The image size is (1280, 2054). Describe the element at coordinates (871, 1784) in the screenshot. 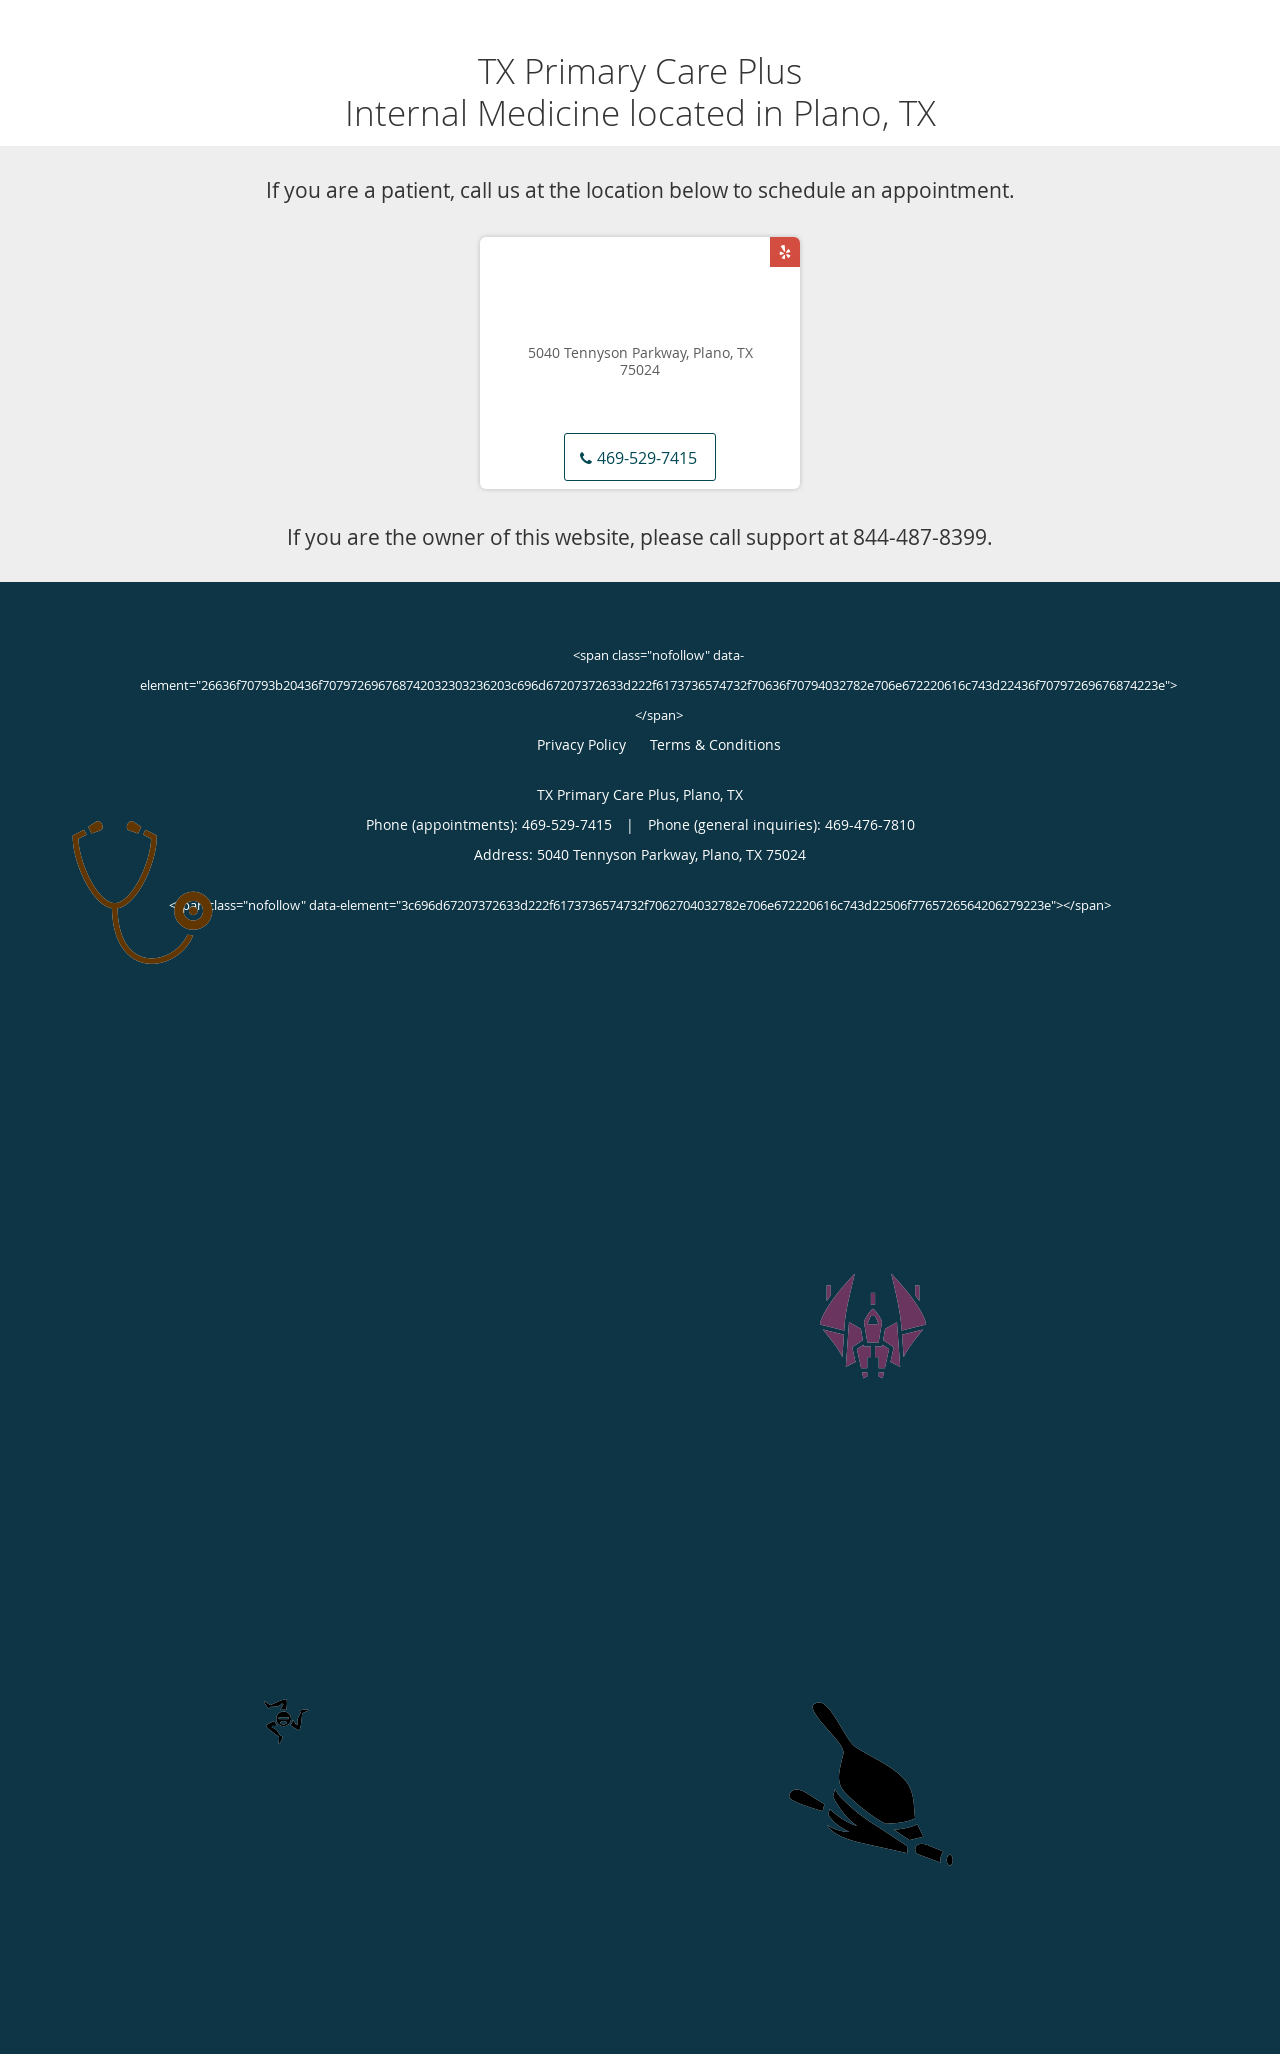

I see `craft or upgrade items at the forge` at that location.